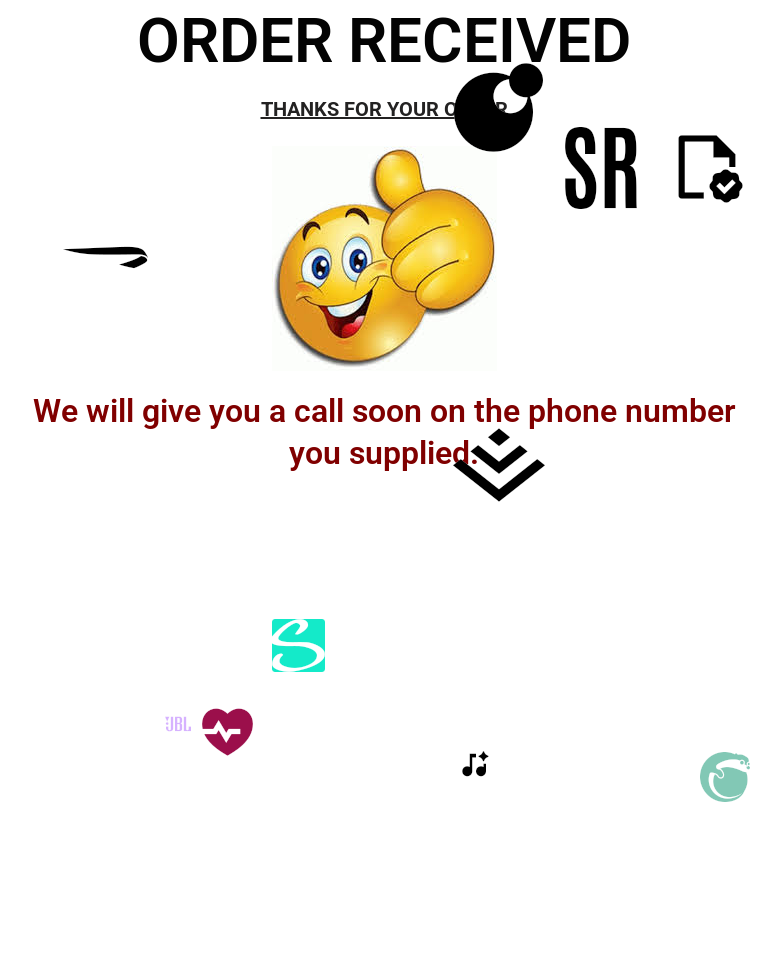 Image resolution: width=768 pixels, height=969 pixels. What do you see at coordinates (298, 645) in the screenshot?
I see `visit The Spriters Resource website` at bounding box center [298, 645].